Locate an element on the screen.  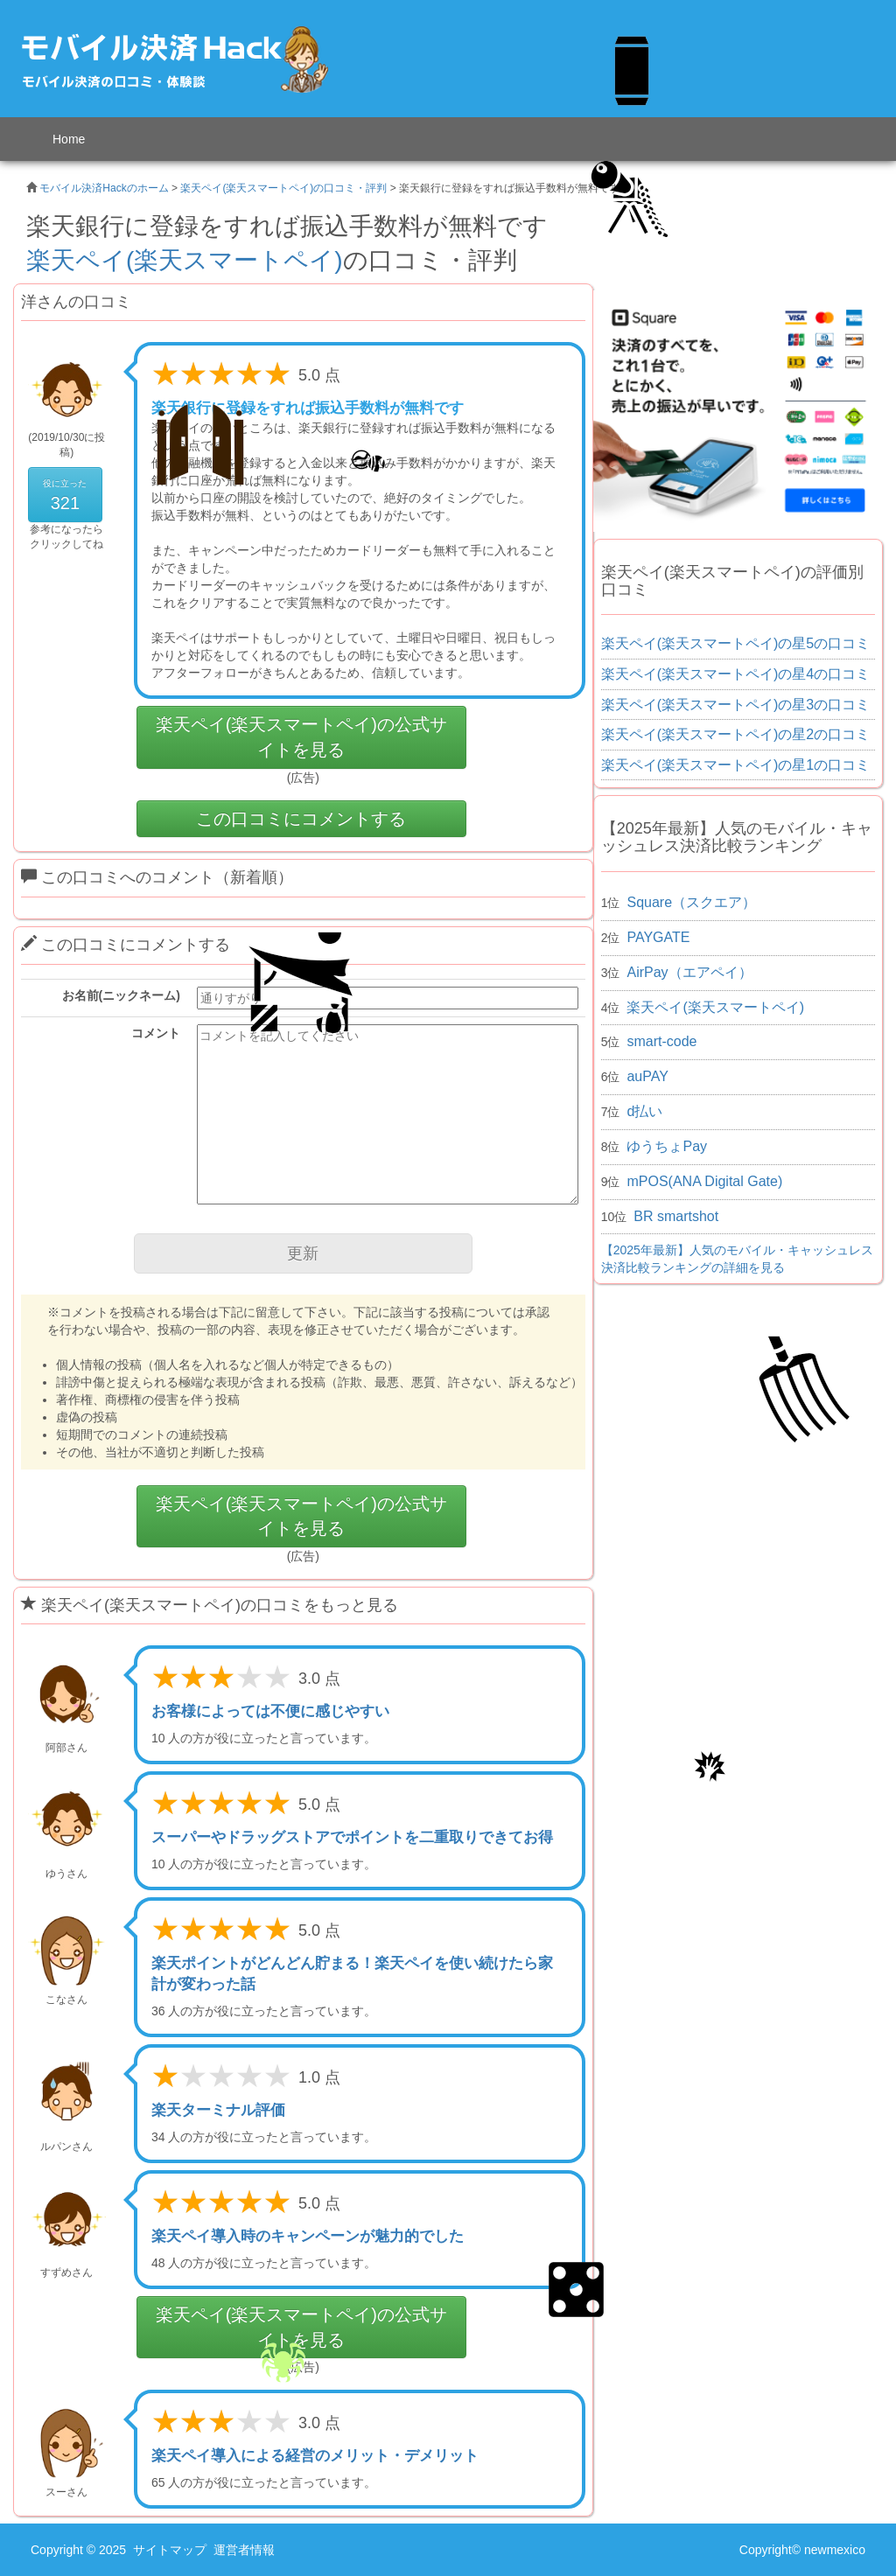
enter a new area or level is located at coordinates (200, 442).